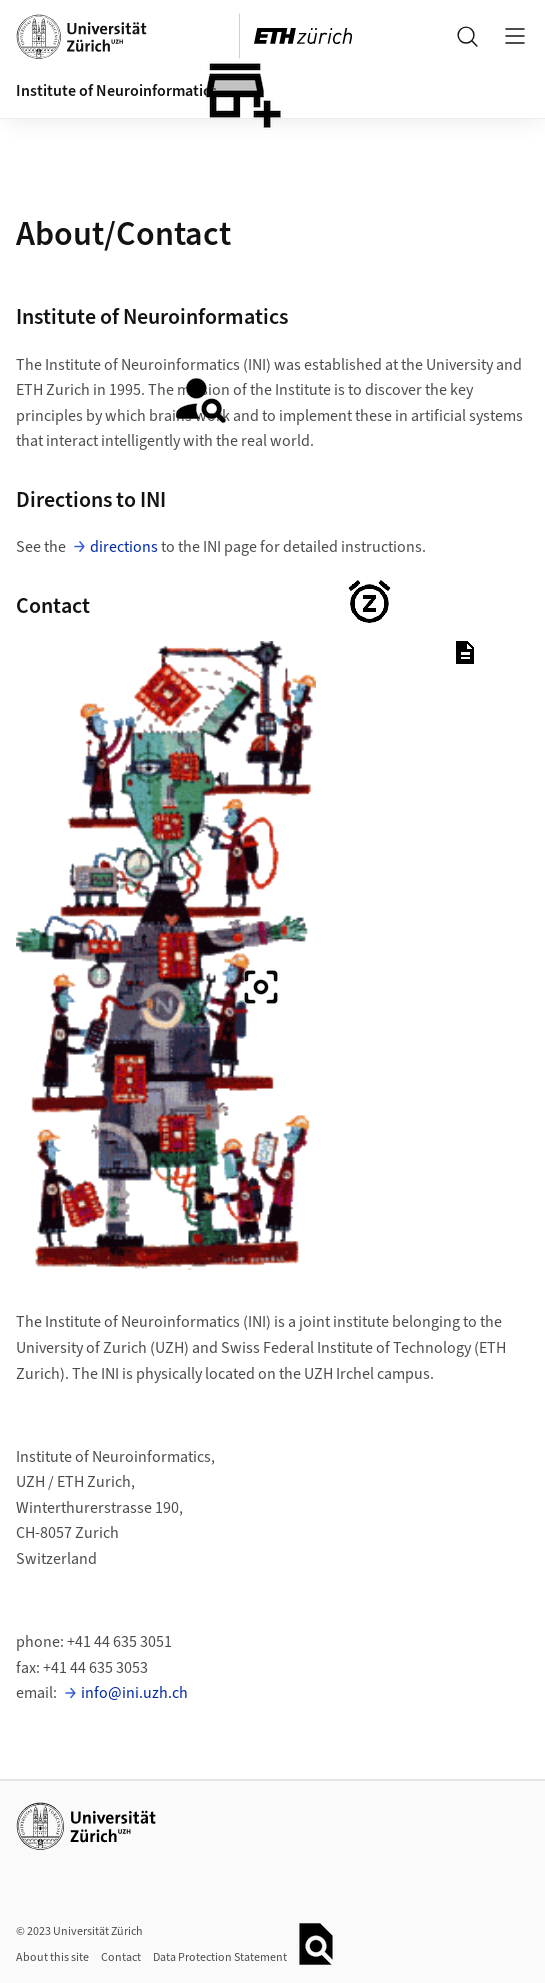  What do you see at coordinates (201, 398) in the screenshot?
I see `search for a person or contact` at bounding box center [201, 398].